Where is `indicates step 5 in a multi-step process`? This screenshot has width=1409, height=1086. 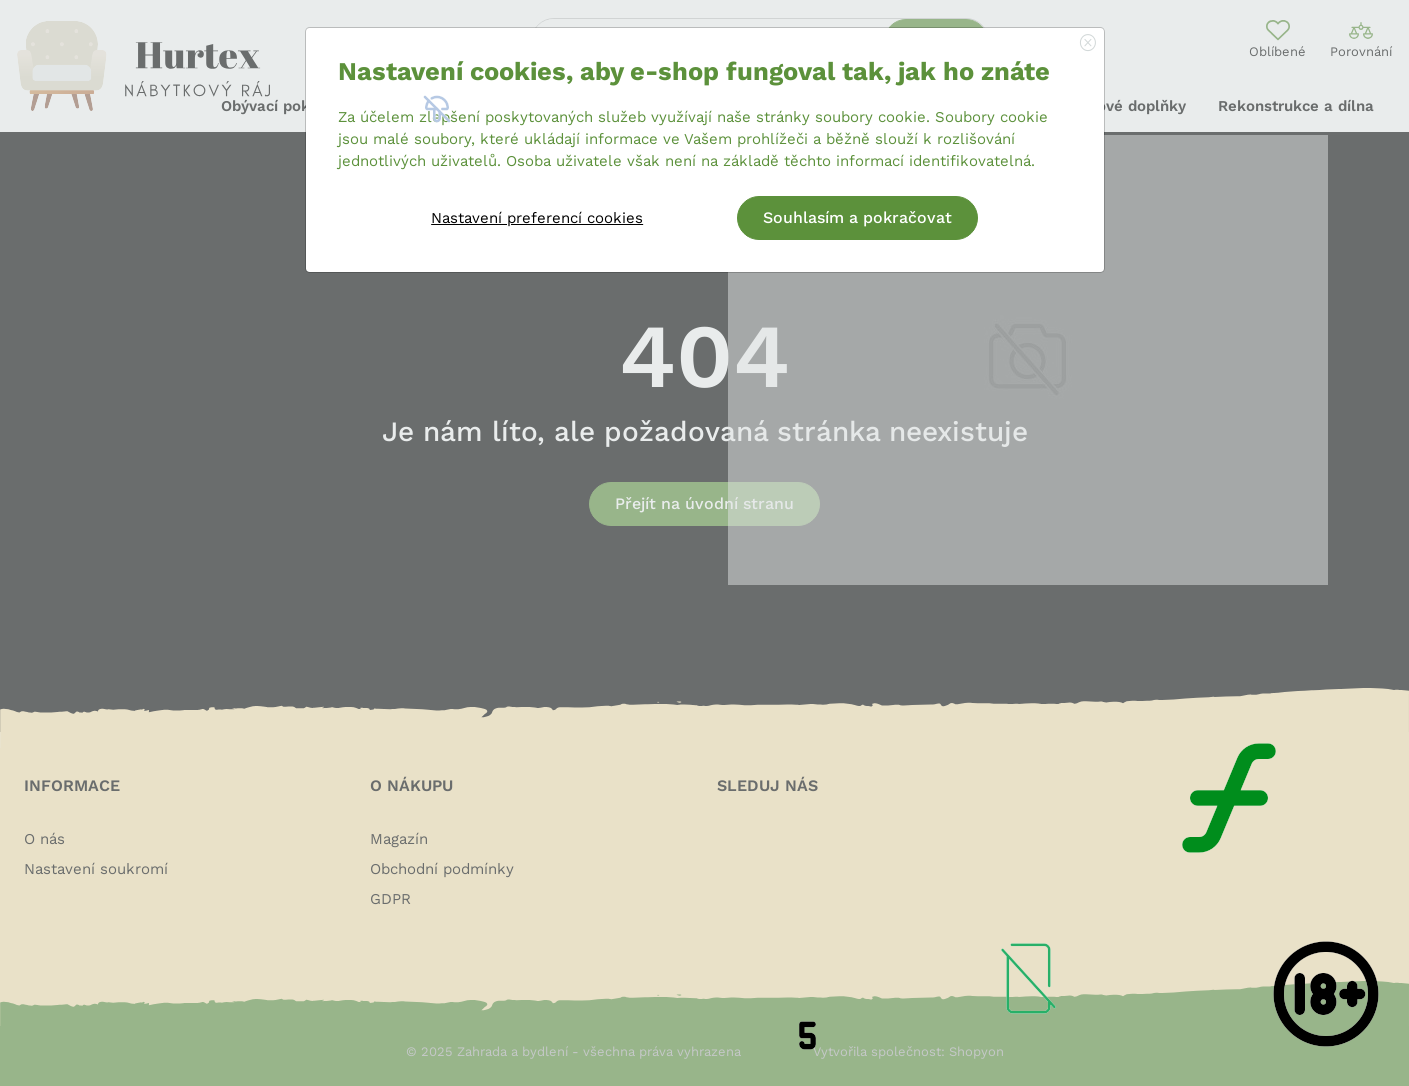 indicates step 5 in a multi-step process is located at coordinates (807, 1035).